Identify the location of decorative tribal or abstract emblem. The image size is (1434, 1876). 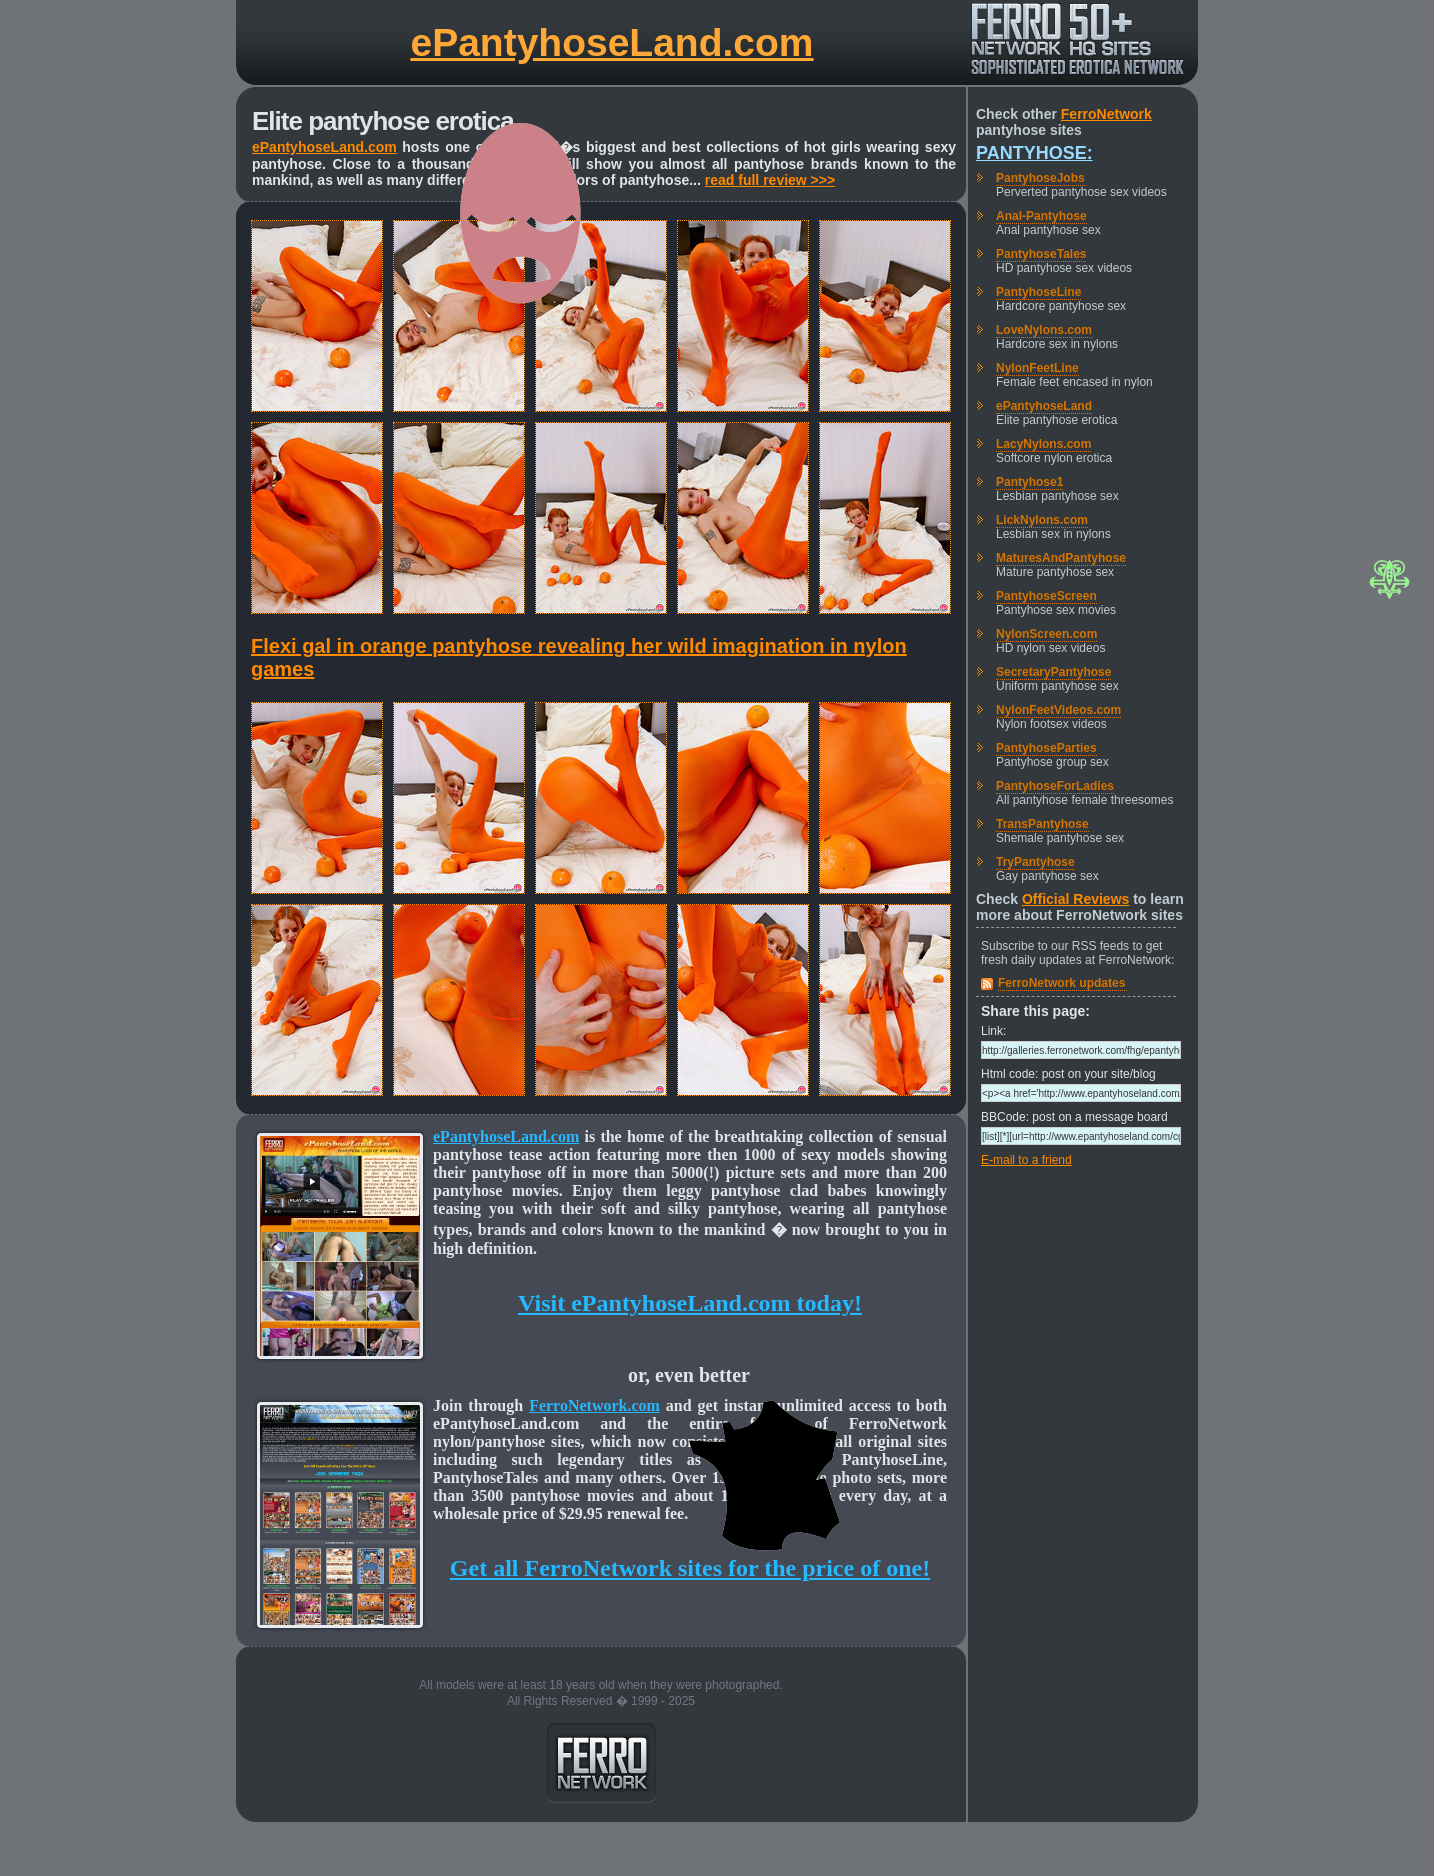
(1389, 579).